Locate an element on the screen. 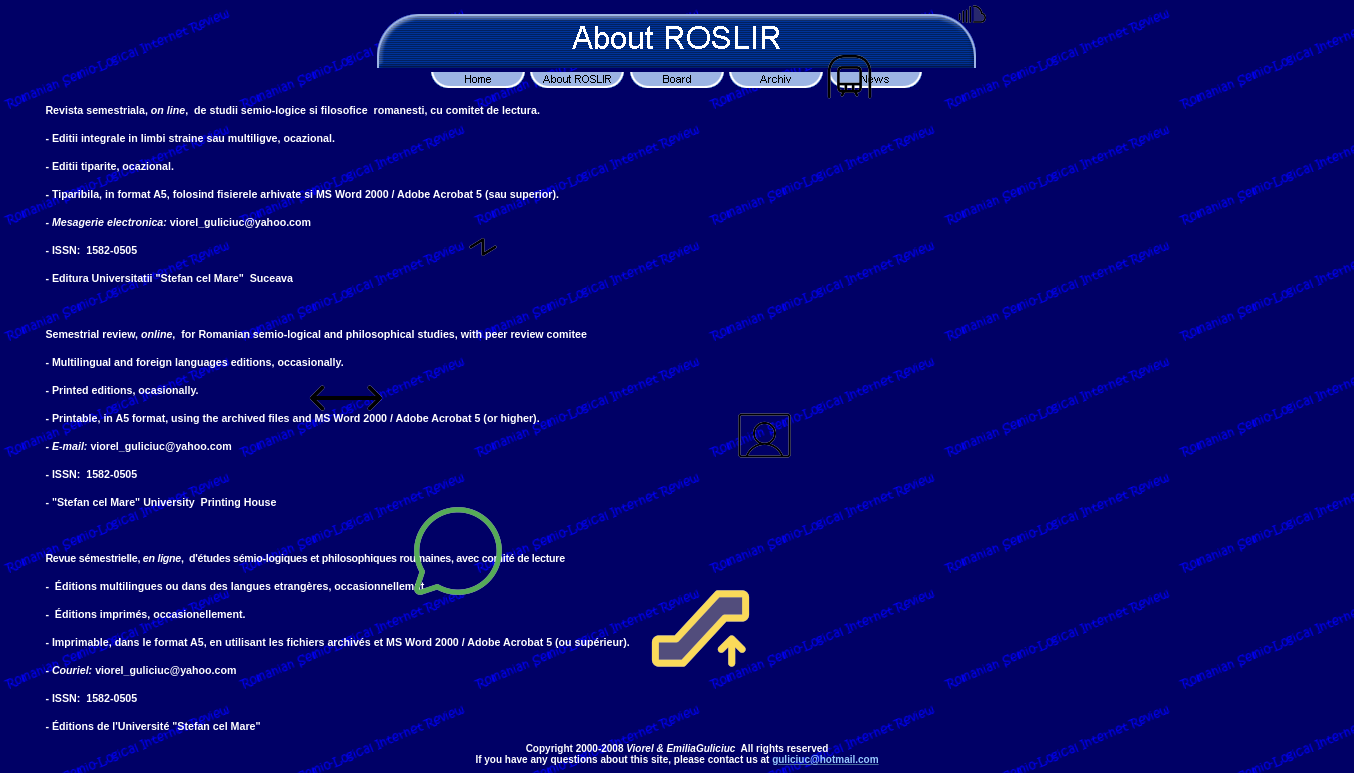  indicates escalator going up is located at coordinates (700, 628).